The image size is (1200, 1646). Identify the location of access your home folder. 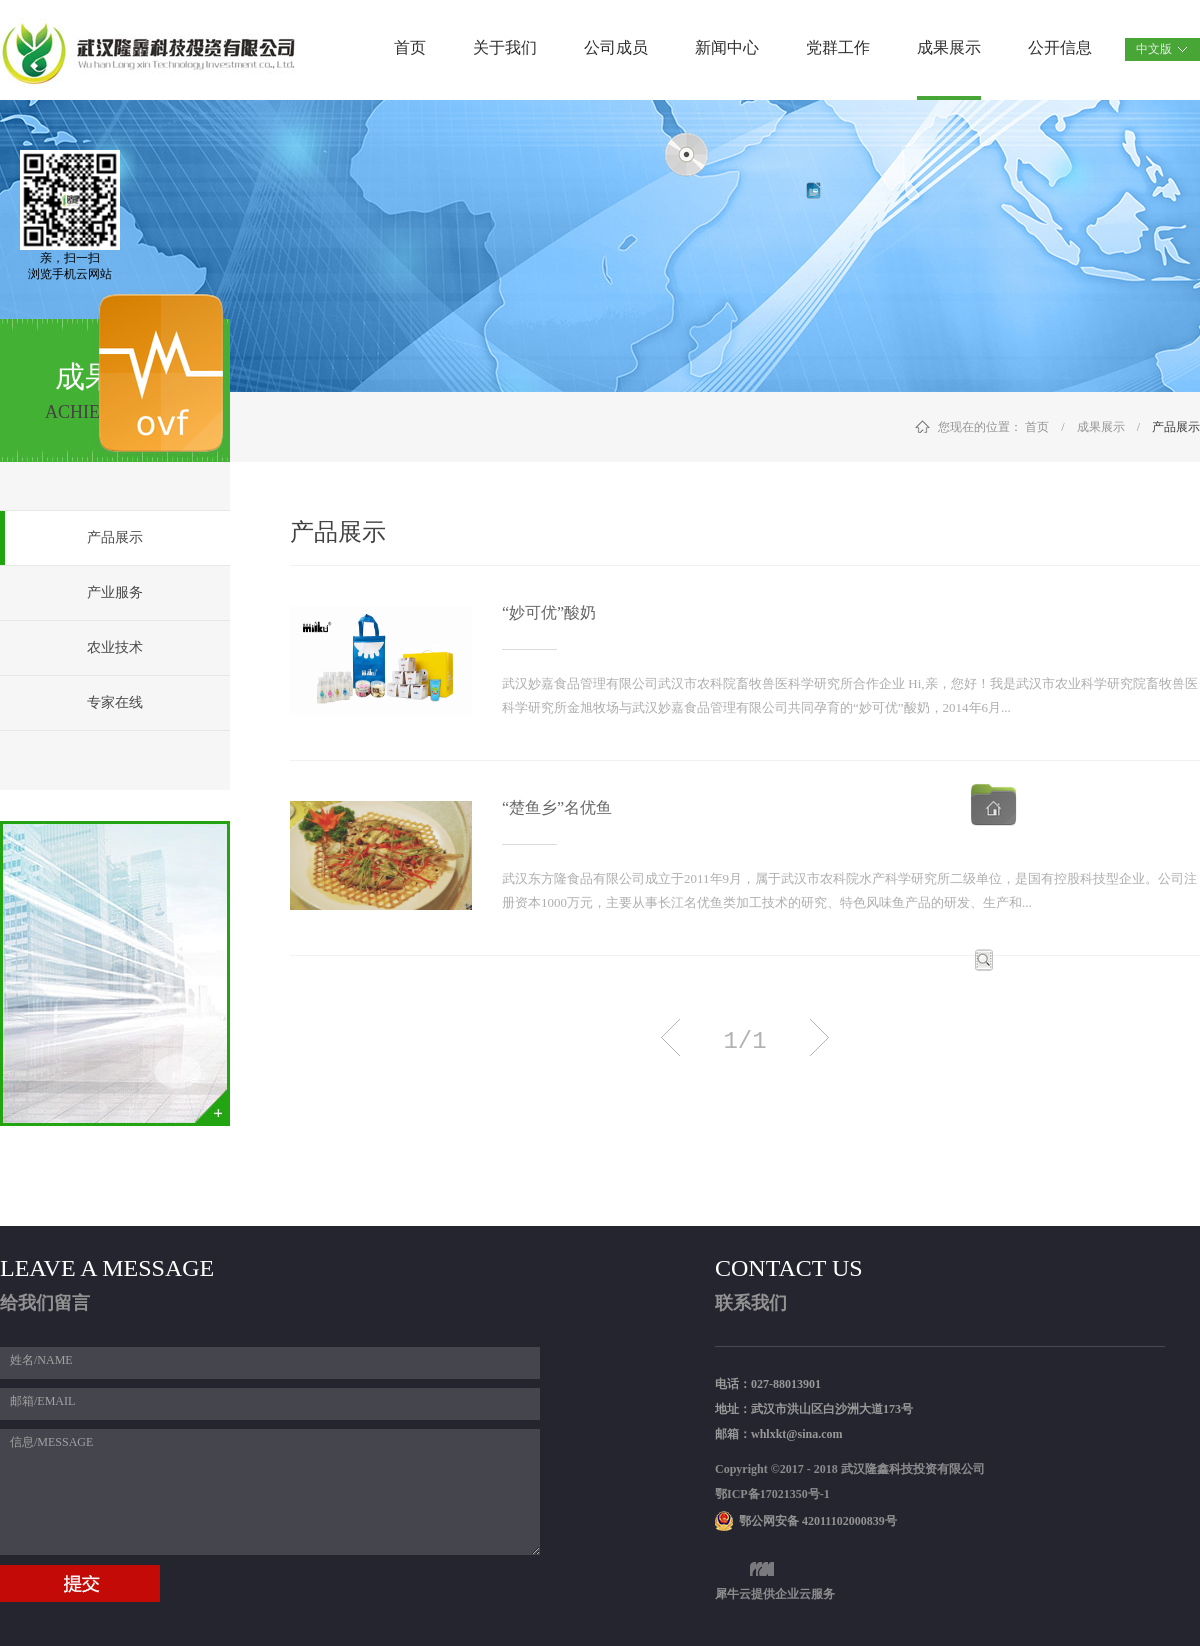
(993, 804).